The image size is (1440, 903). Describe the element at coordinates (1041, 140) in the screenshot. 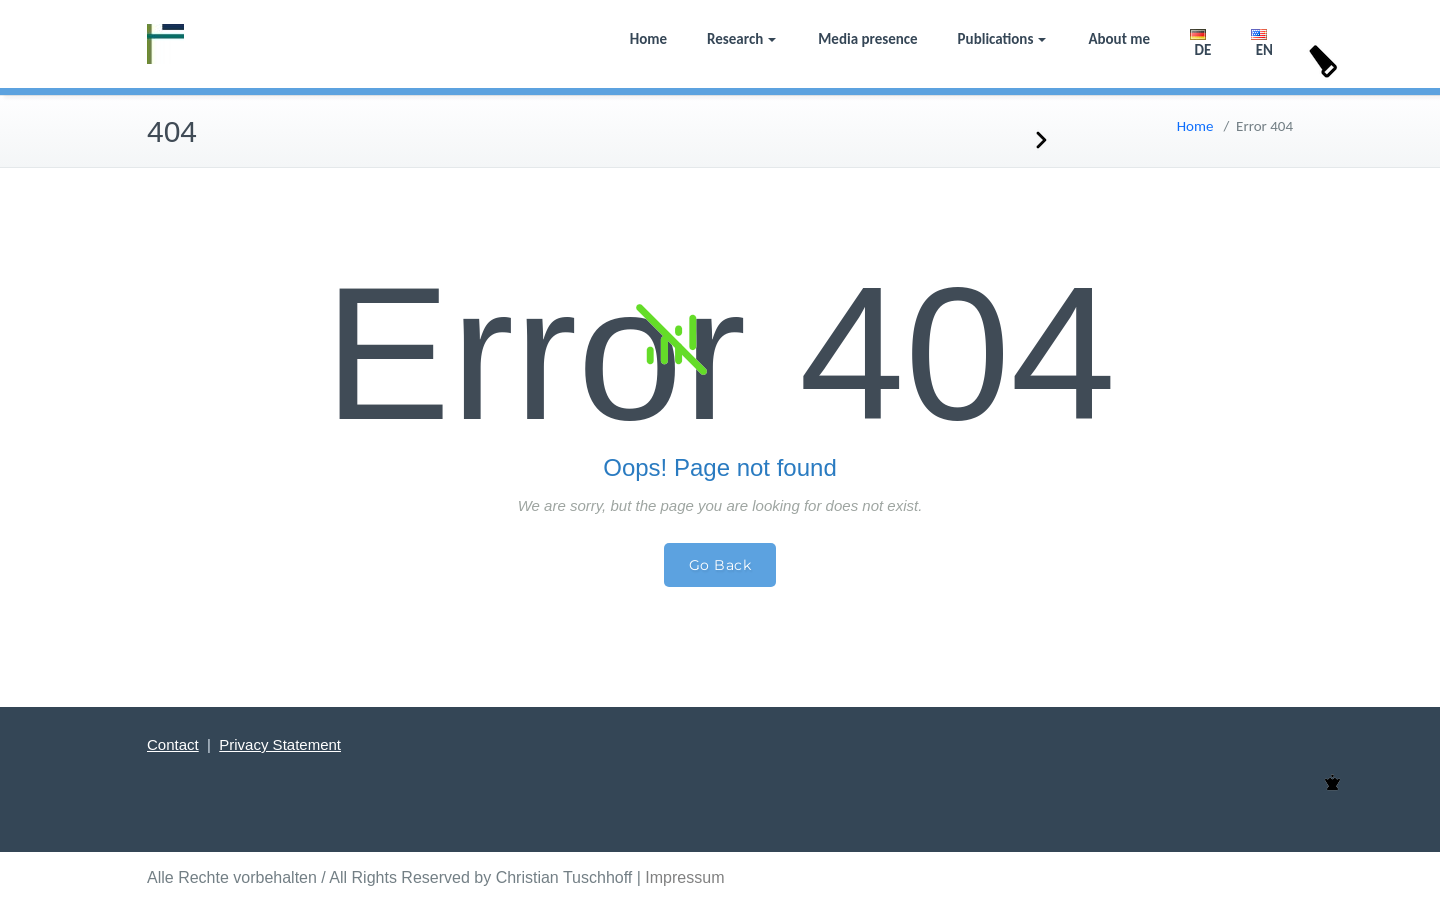

I see `navigate to the next item or screen` at that location.